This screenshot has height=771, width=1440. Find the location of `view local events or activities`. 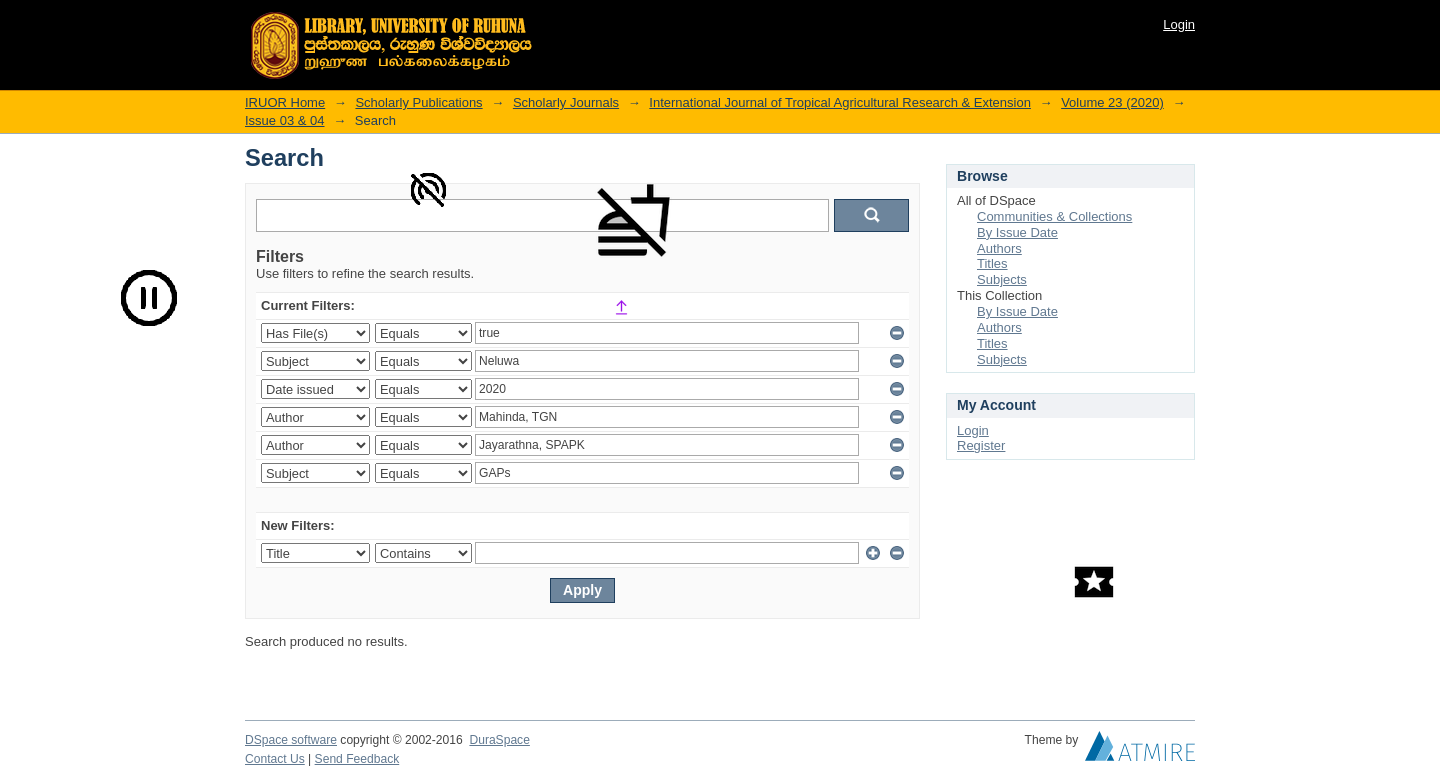

view local events or activities is located at coordinates (1094, 582).